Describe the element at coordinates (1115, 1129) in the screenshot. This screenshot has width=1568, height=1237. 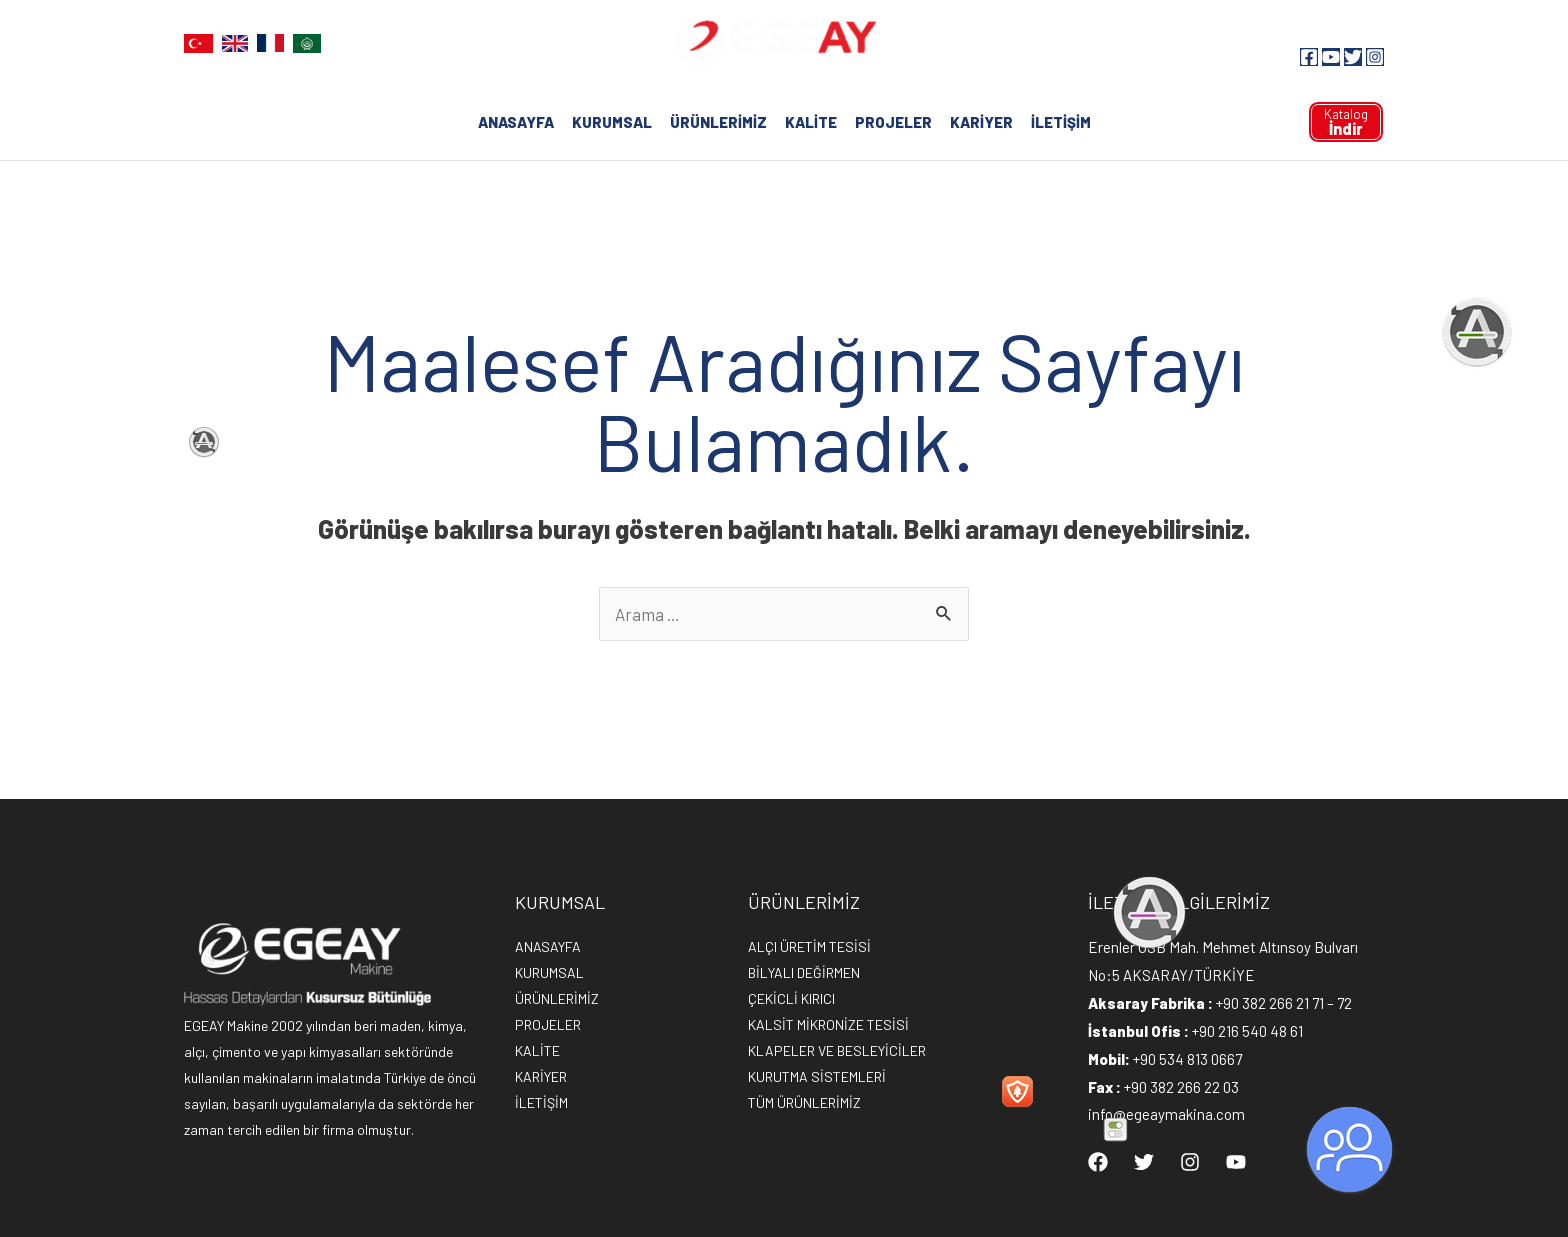
I see `open unity tweak tool settings` at that location.